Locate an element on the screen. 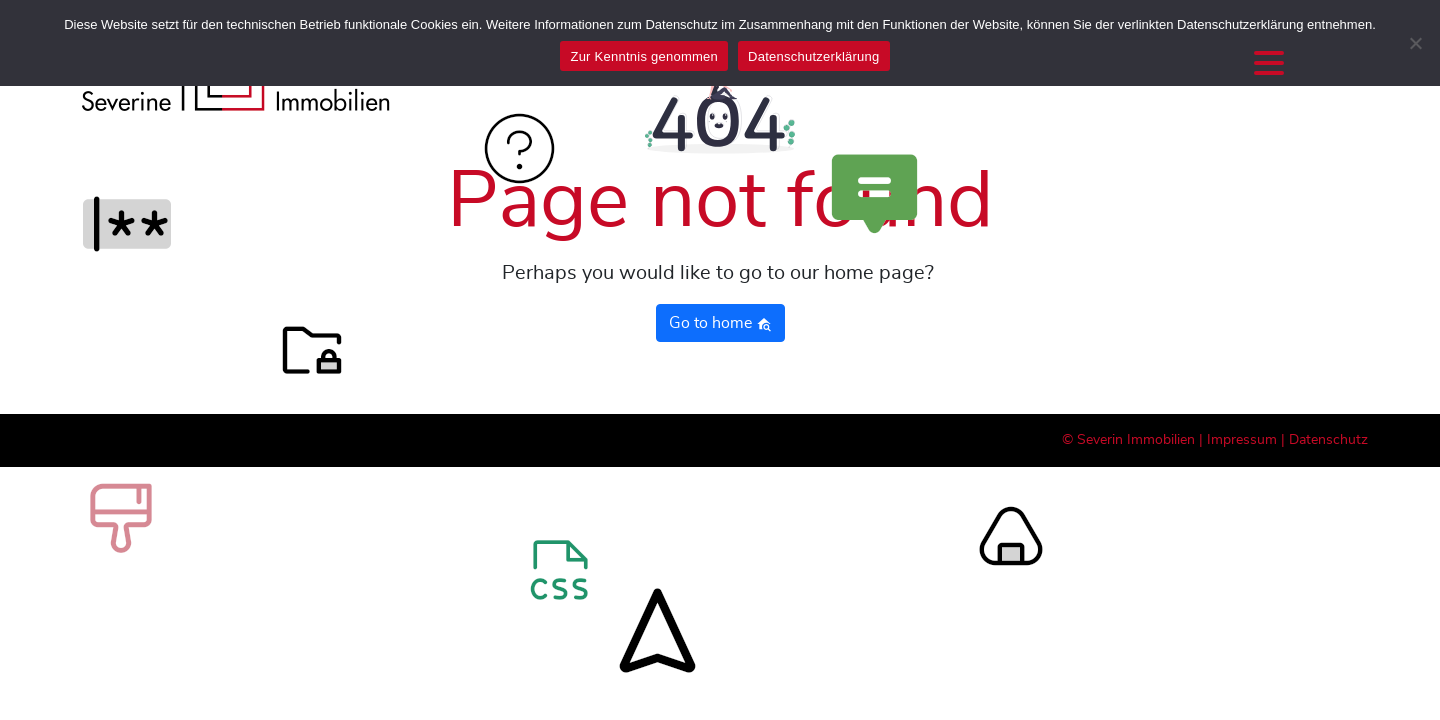 Image resolution: width=1440 pixels, height=720 pixels. view or open a CSS stylesheet file is located at coordinates (560, 572).